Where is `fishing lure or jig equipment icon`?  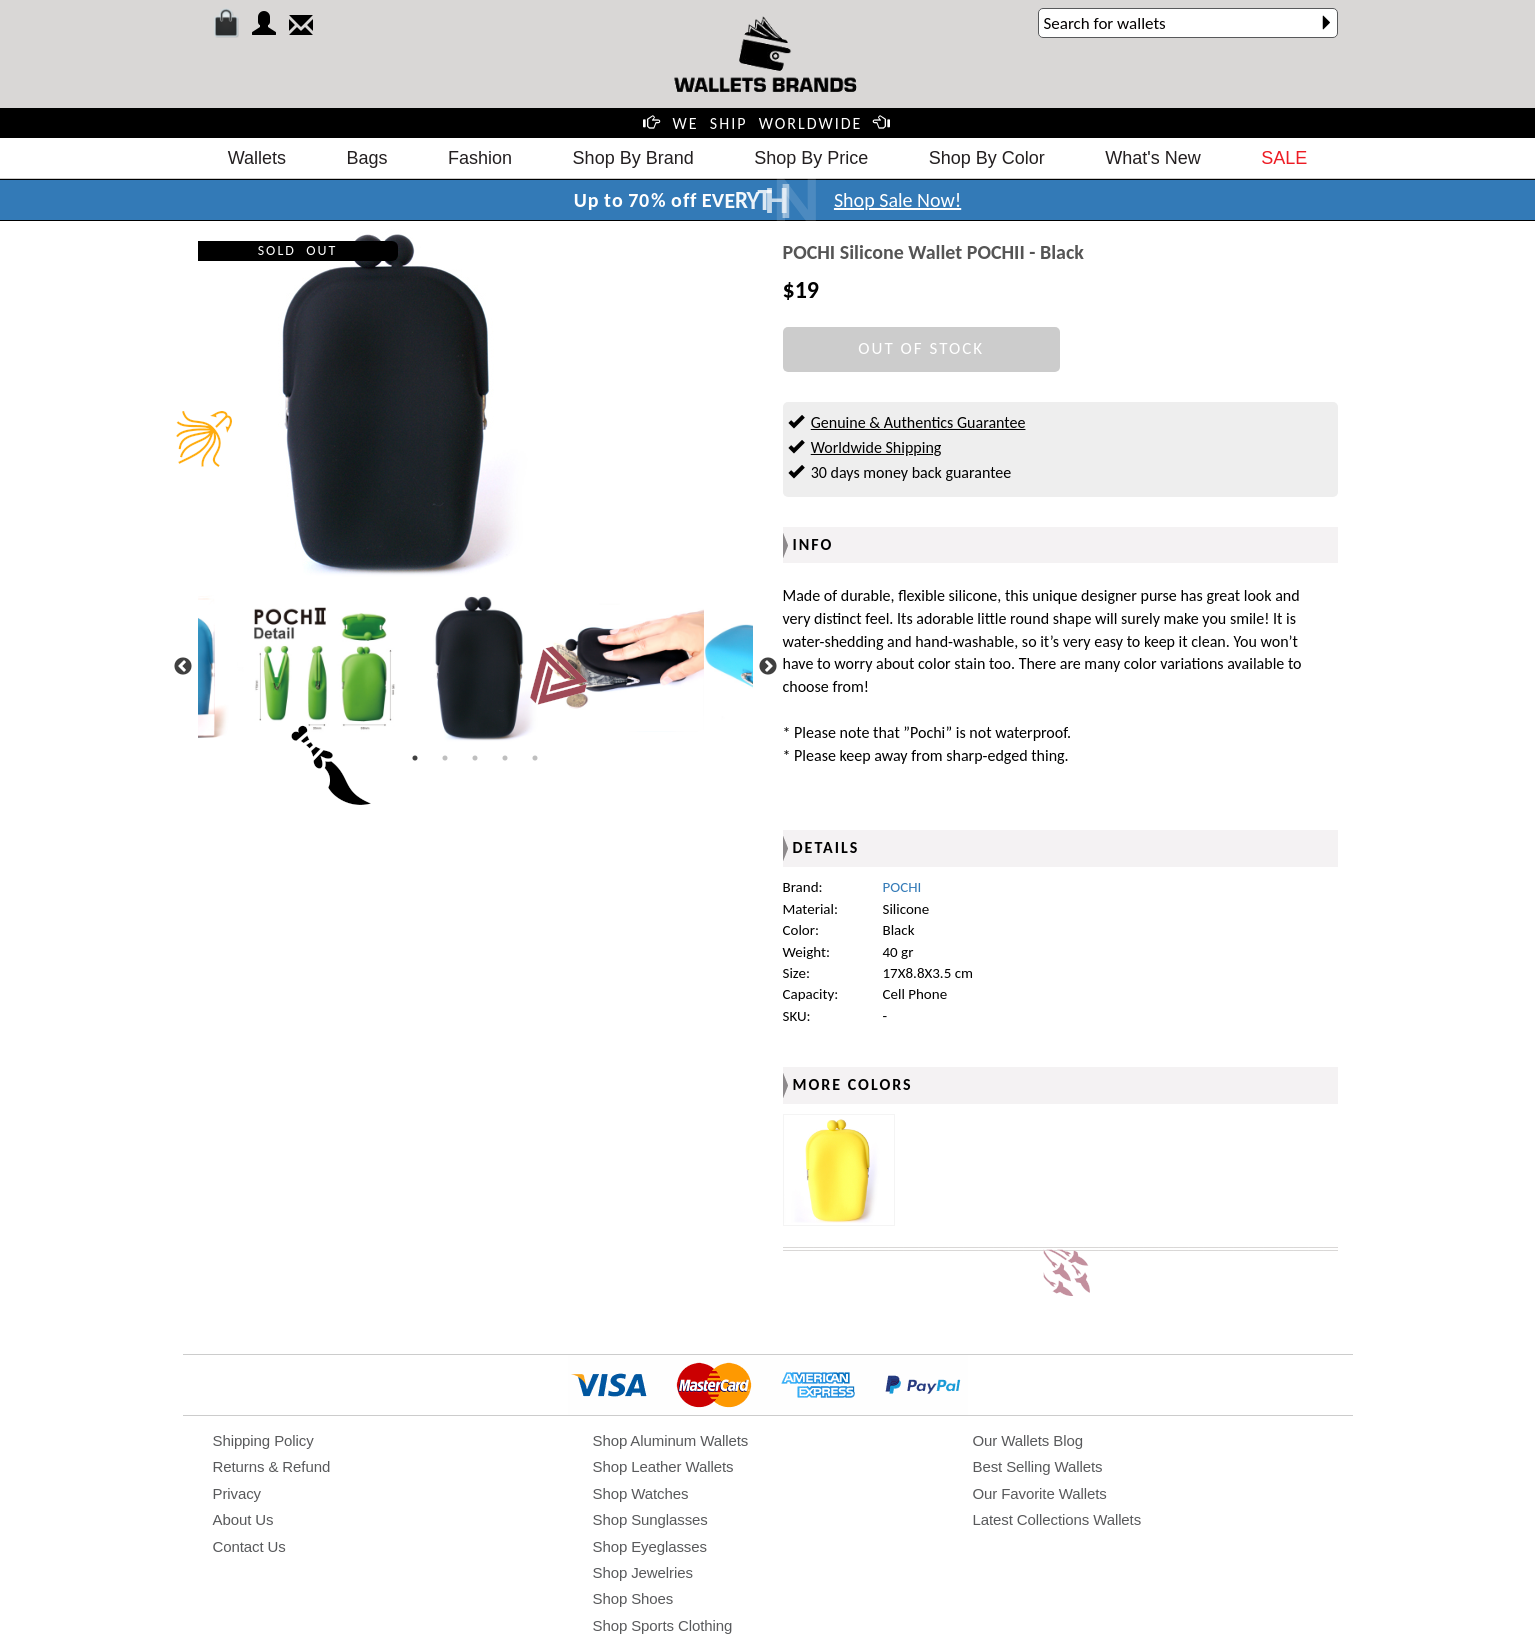
fishing lure or jig equipment icon is located at coordinates (204, 438).